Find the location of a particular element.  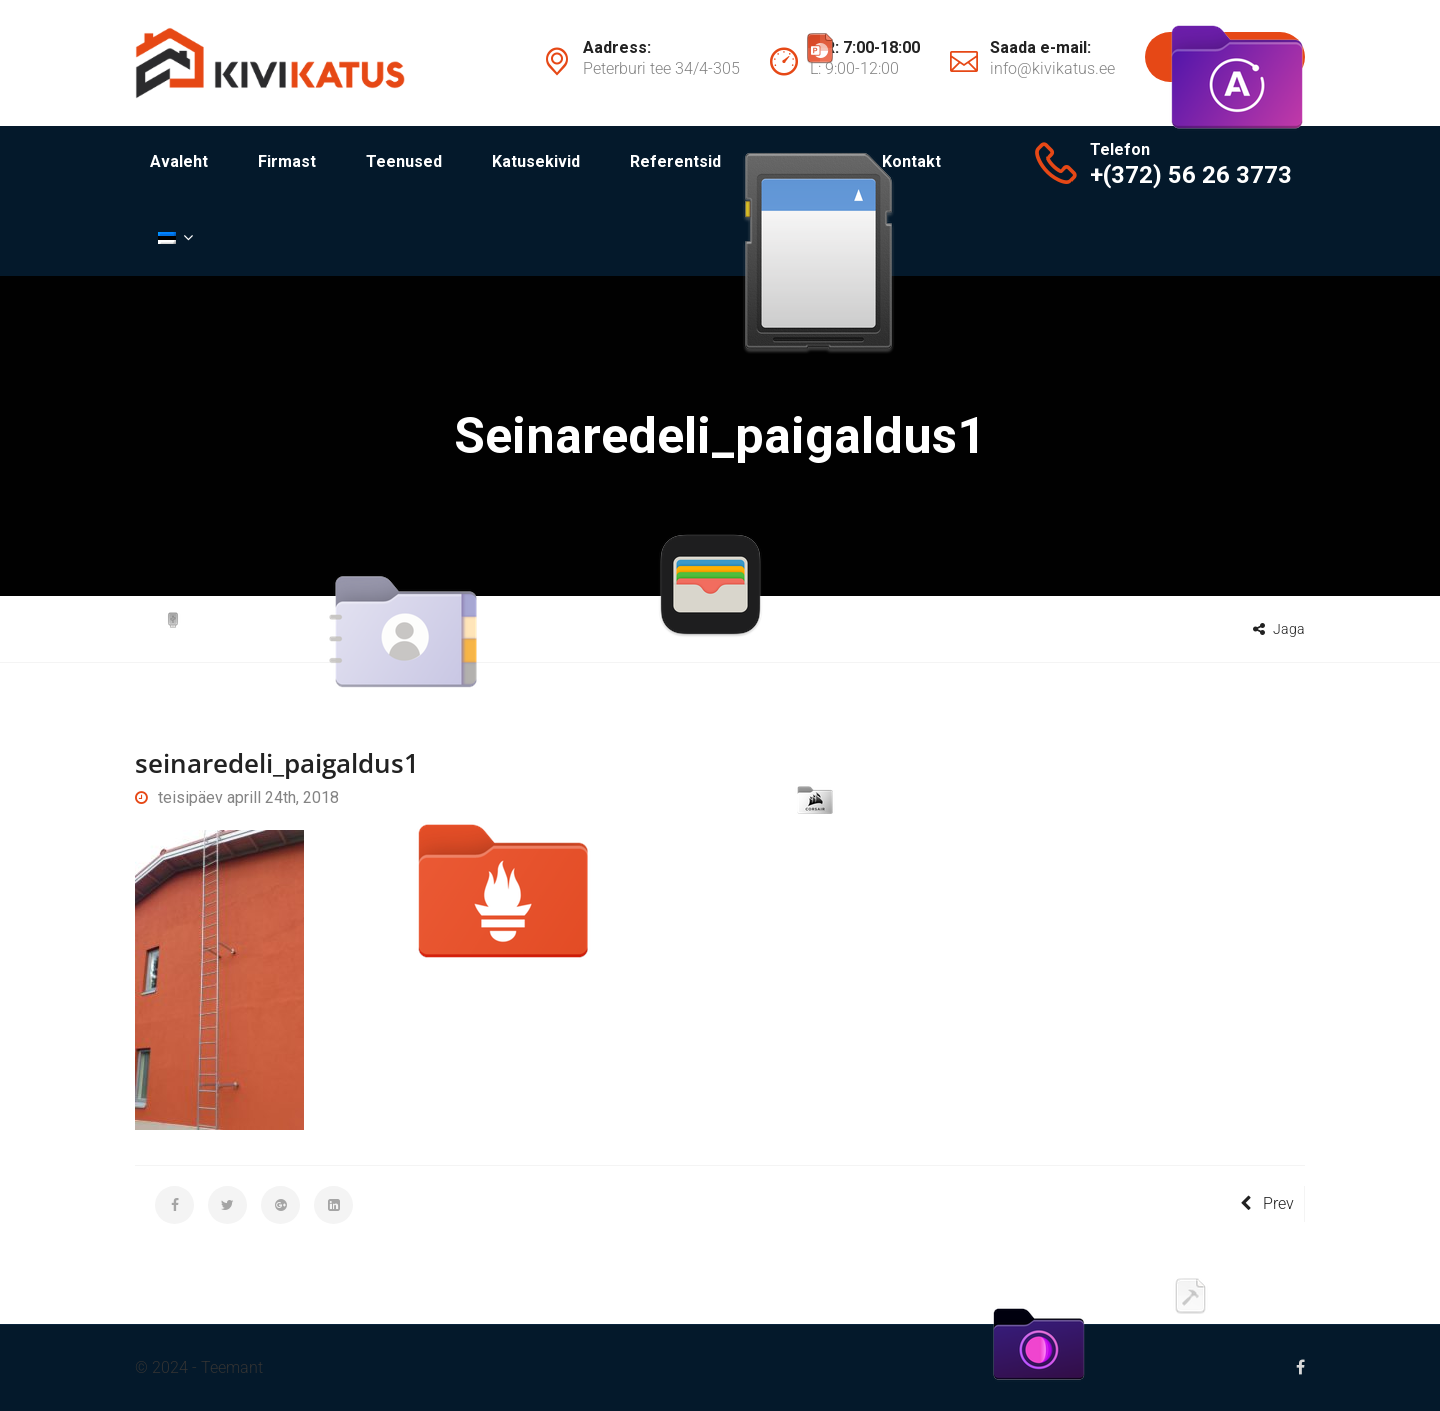

access SD card storage is located at coordinates (821, 254).